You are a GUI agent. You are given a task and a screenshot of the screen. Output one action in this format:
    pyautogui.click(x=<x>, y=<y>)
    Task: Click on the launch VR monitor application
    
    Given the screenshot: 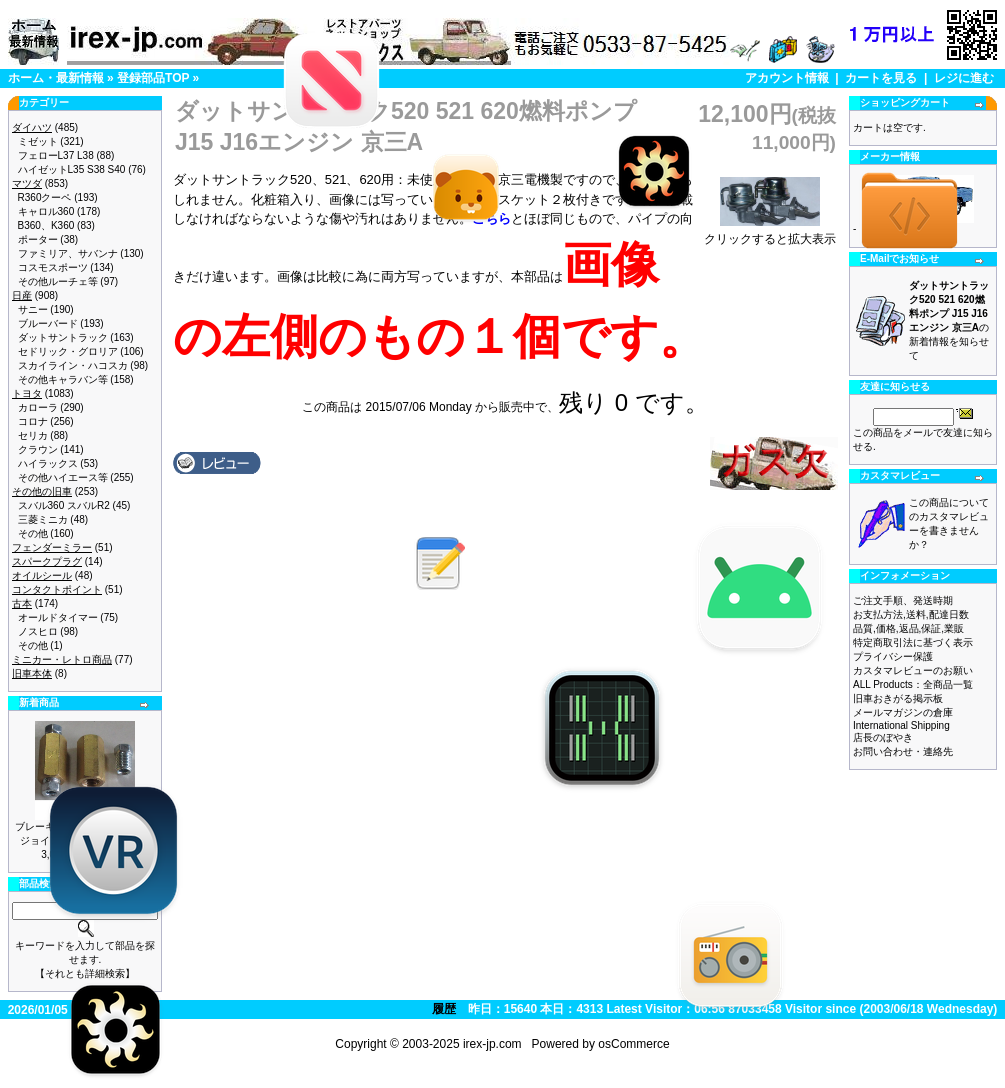 What is the action you would take?
    pyautogui.click(x=113, y=850)
    